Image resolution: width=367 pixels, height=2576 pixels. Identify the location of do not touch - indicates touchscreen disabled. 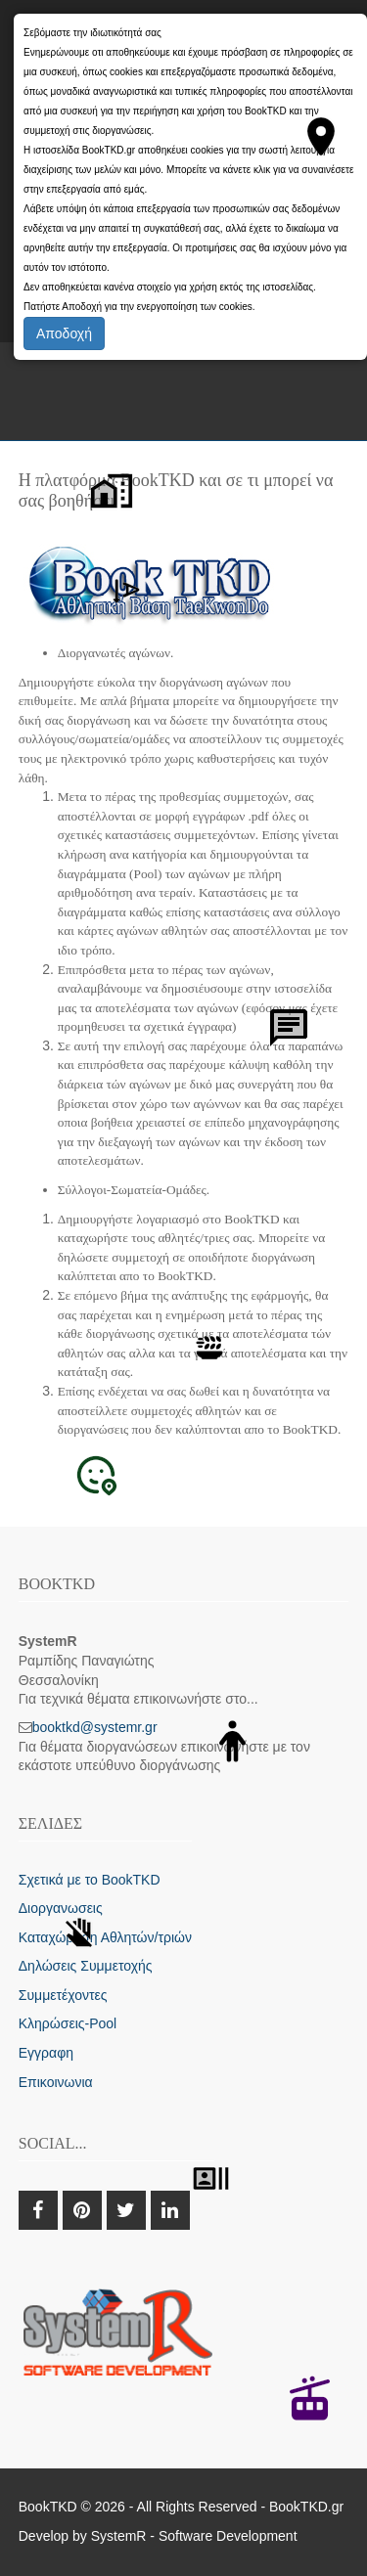
(79, 1932).